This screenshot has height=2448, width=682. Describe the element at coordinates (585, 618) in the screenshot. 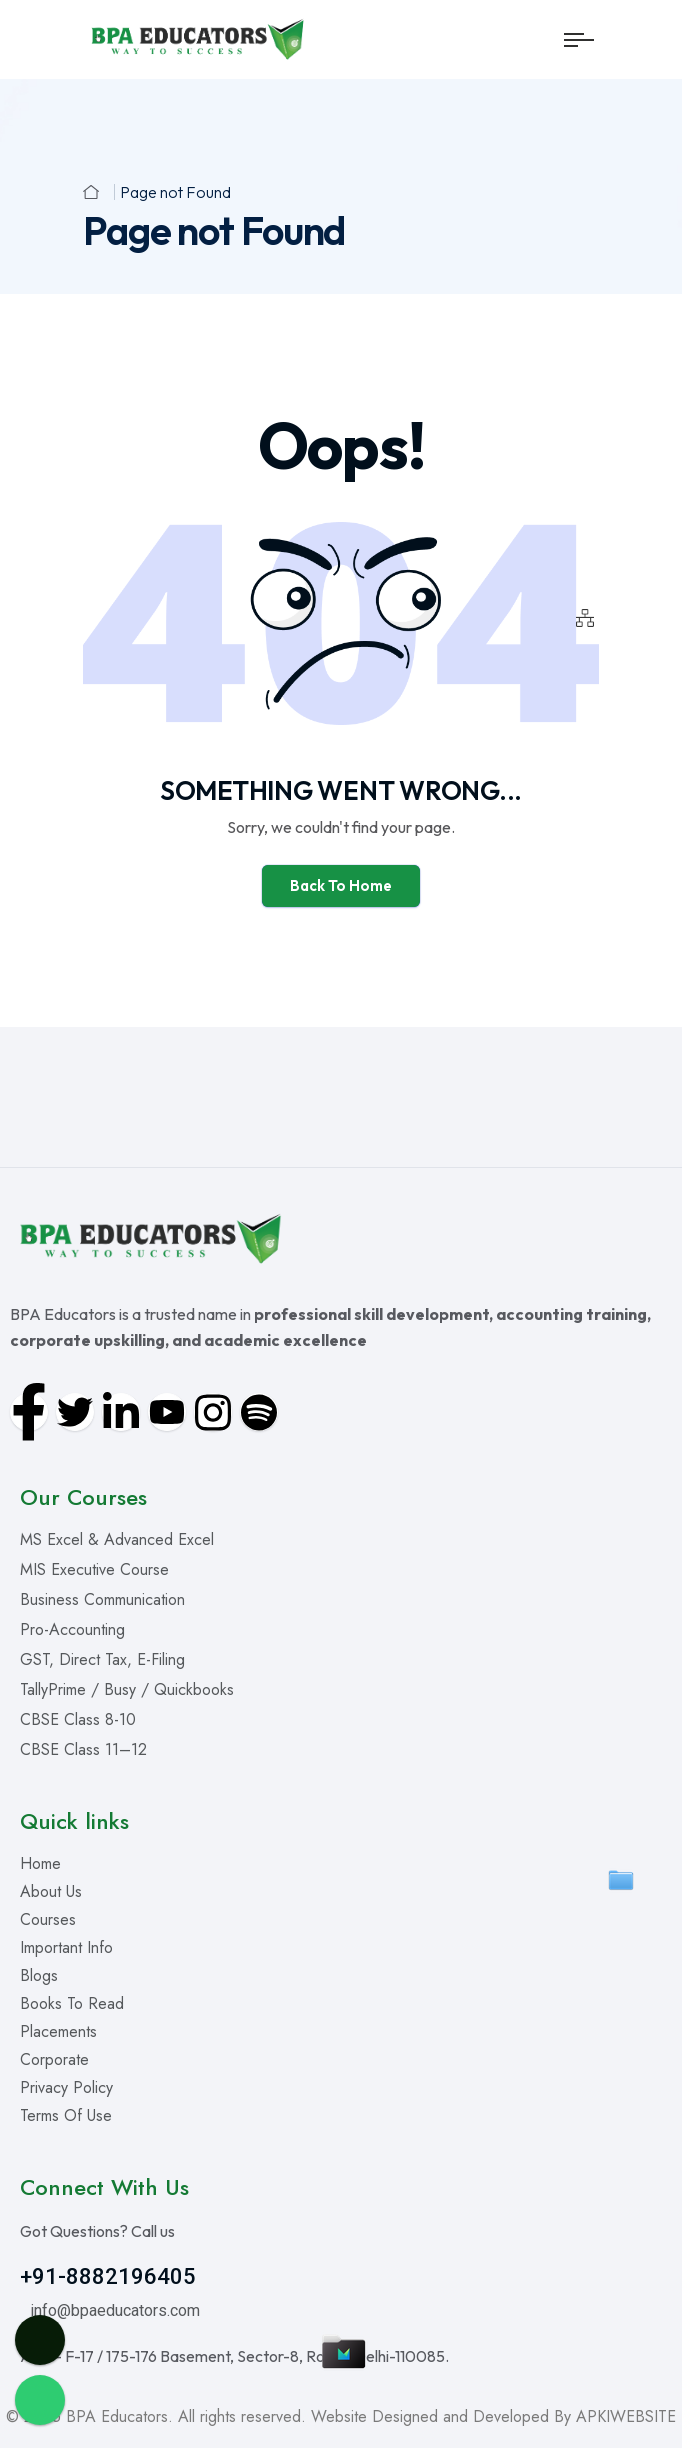

I see `view wired network connections` at that location.